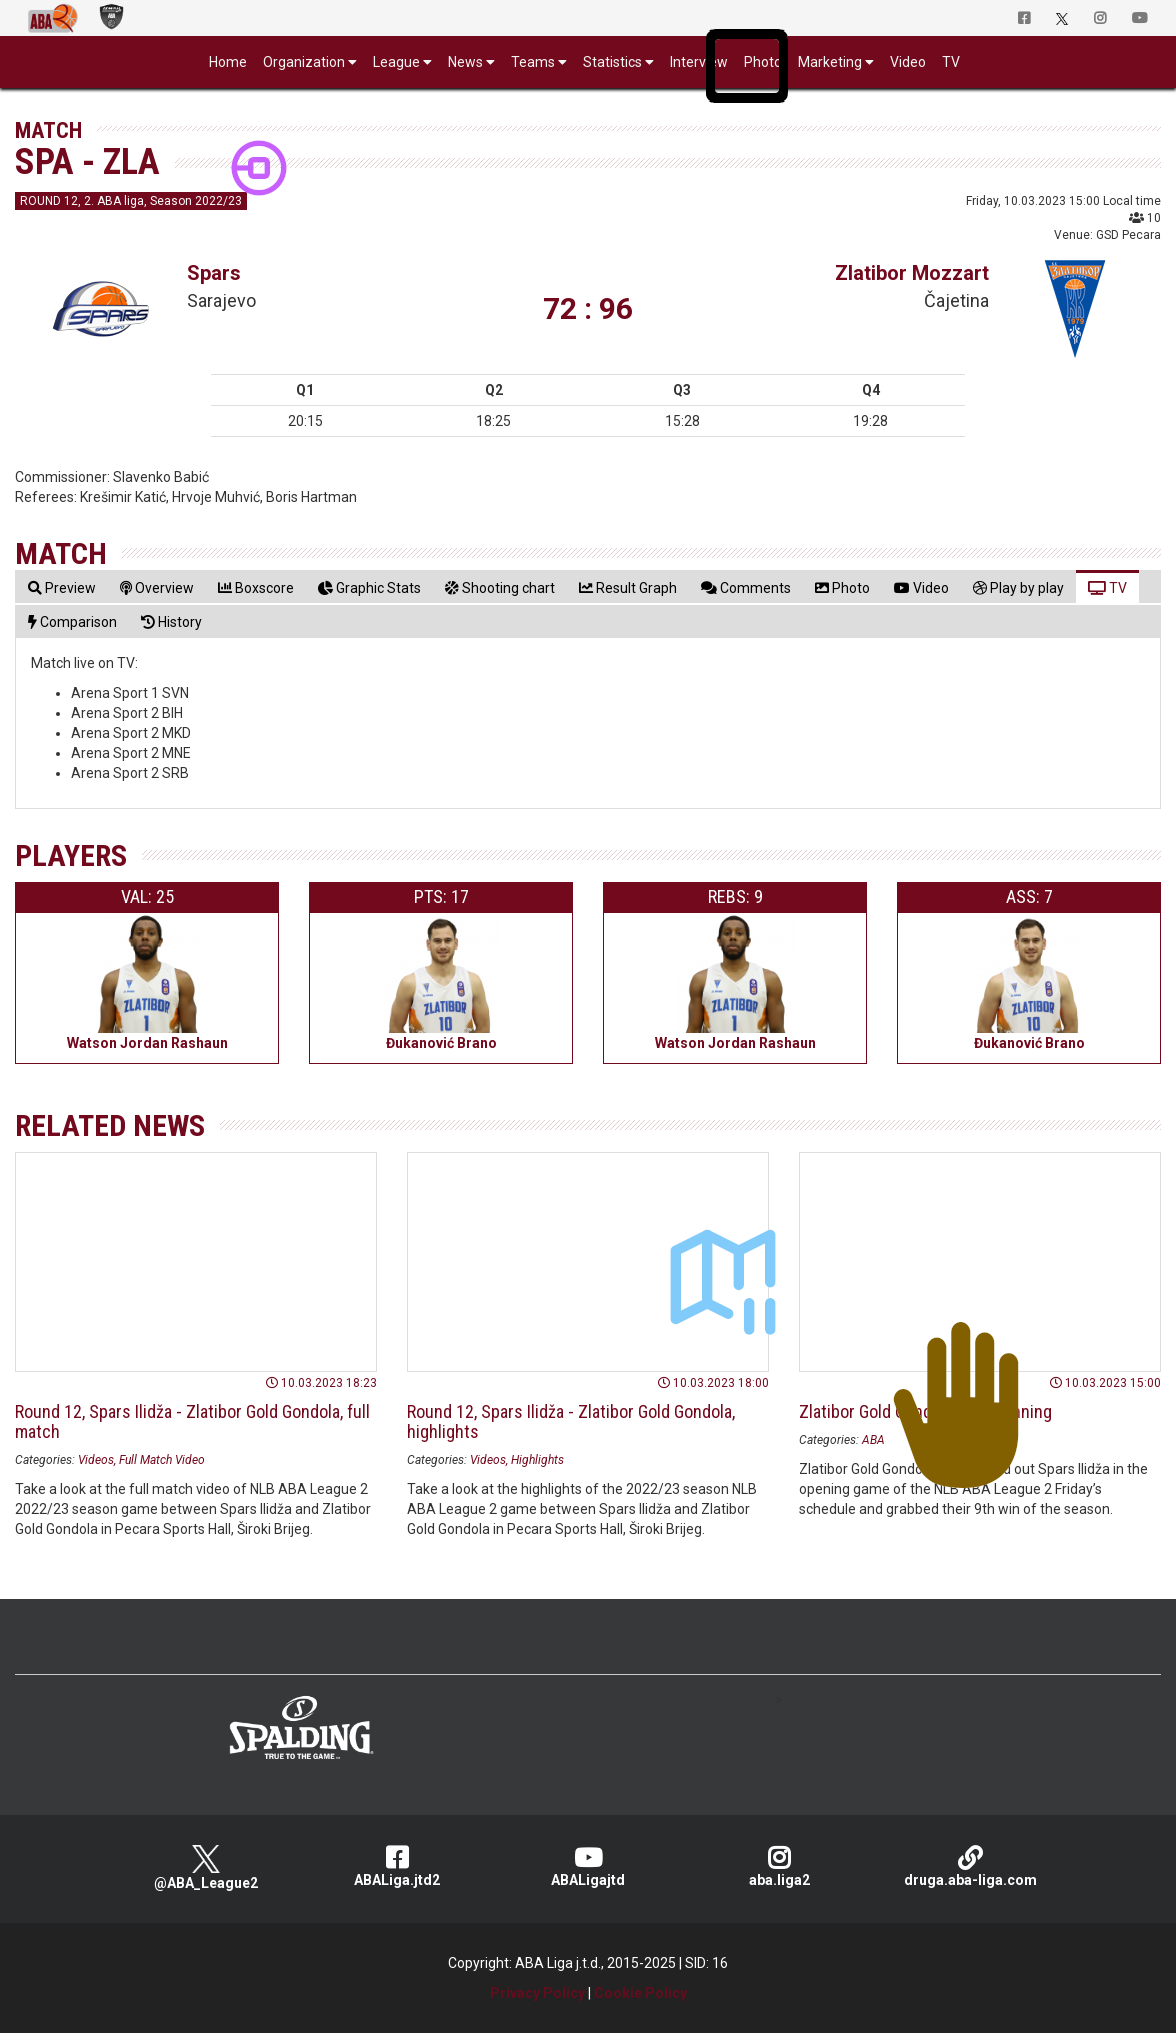 This screenshot has width=1176, height=2033. Describe the element at coordinates (956, 1405) in the screenshot. I see `stop or halt an action` at that location.